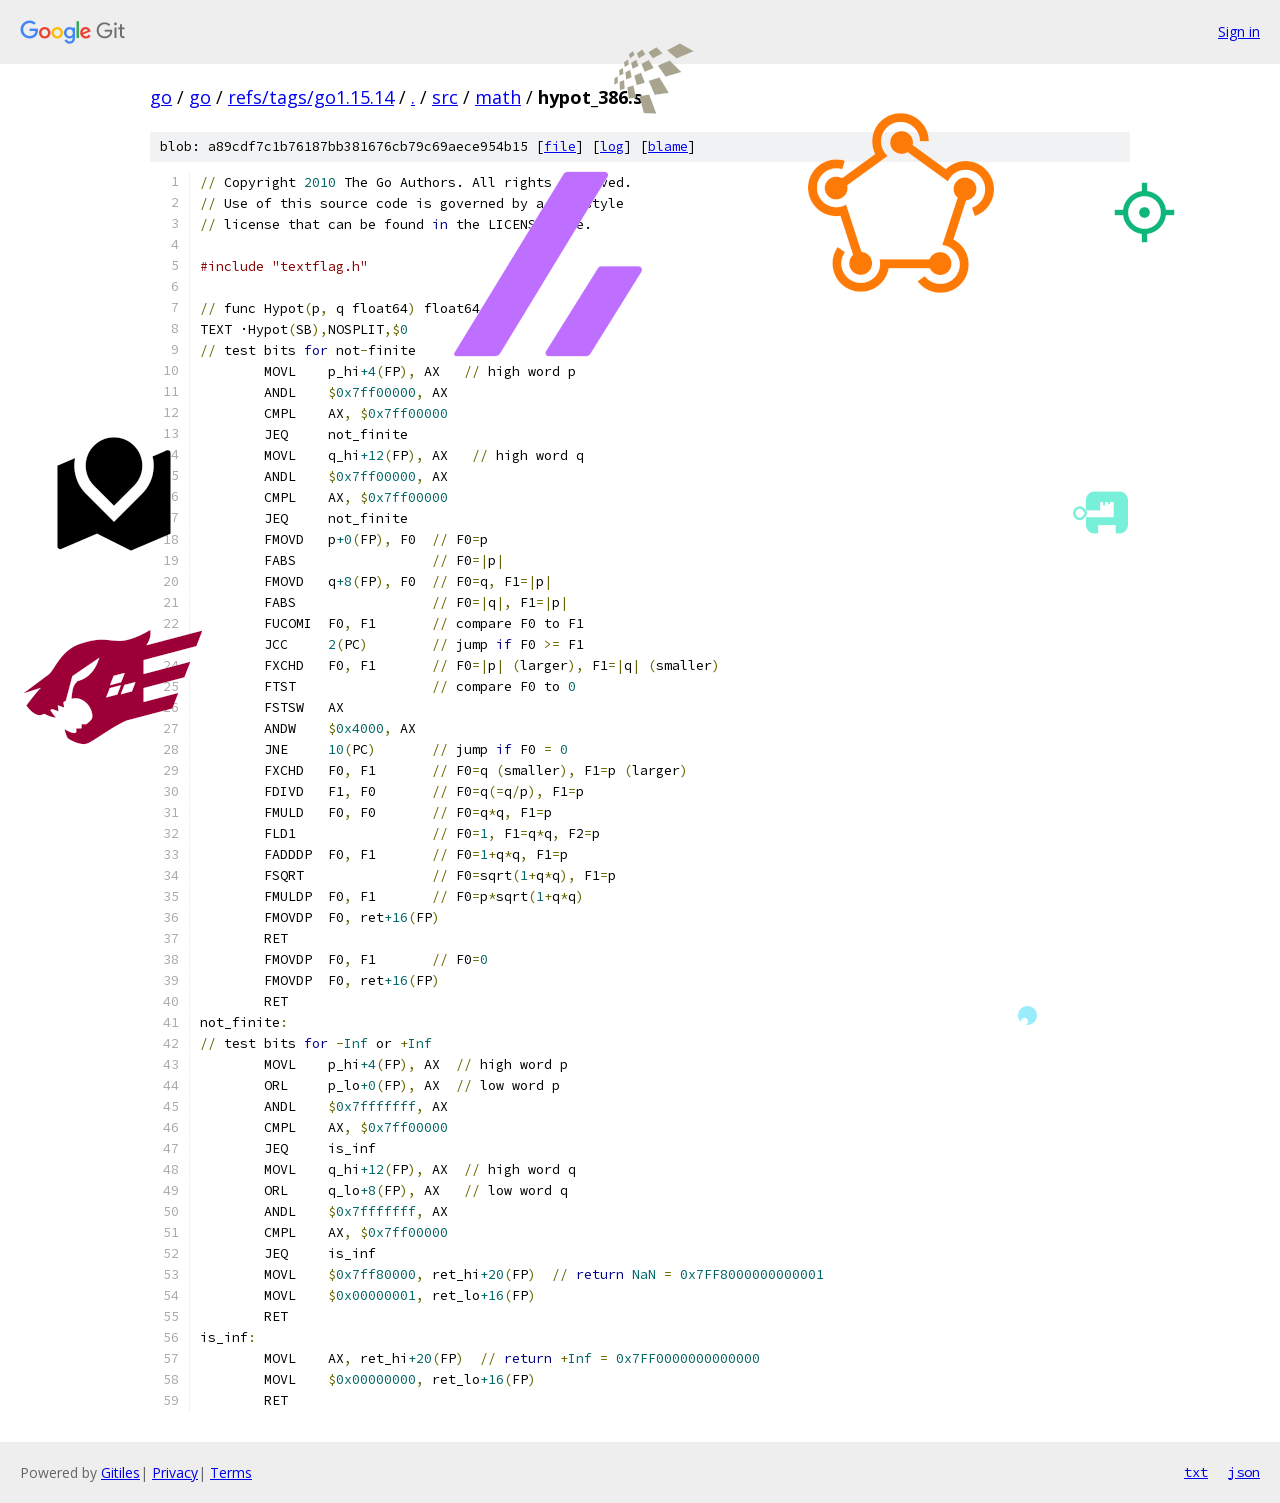 This screenshot has width=1280, height=1503. I want to click on schlix CMS brand logo, so click(654, 76).